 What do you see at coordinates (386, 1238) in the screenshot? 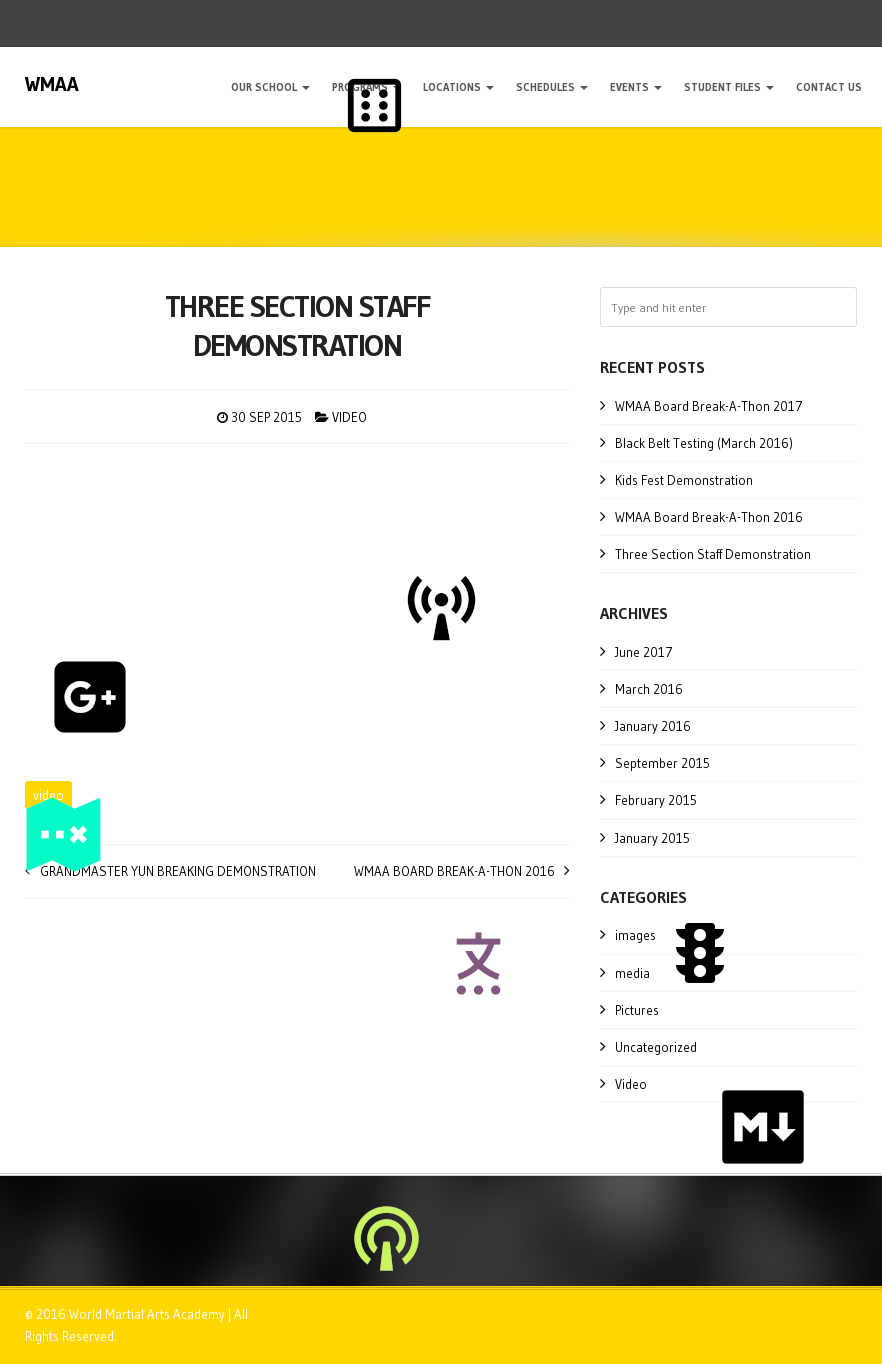
I see `indicates network or signal strength` at bounding box center [386, 1238].